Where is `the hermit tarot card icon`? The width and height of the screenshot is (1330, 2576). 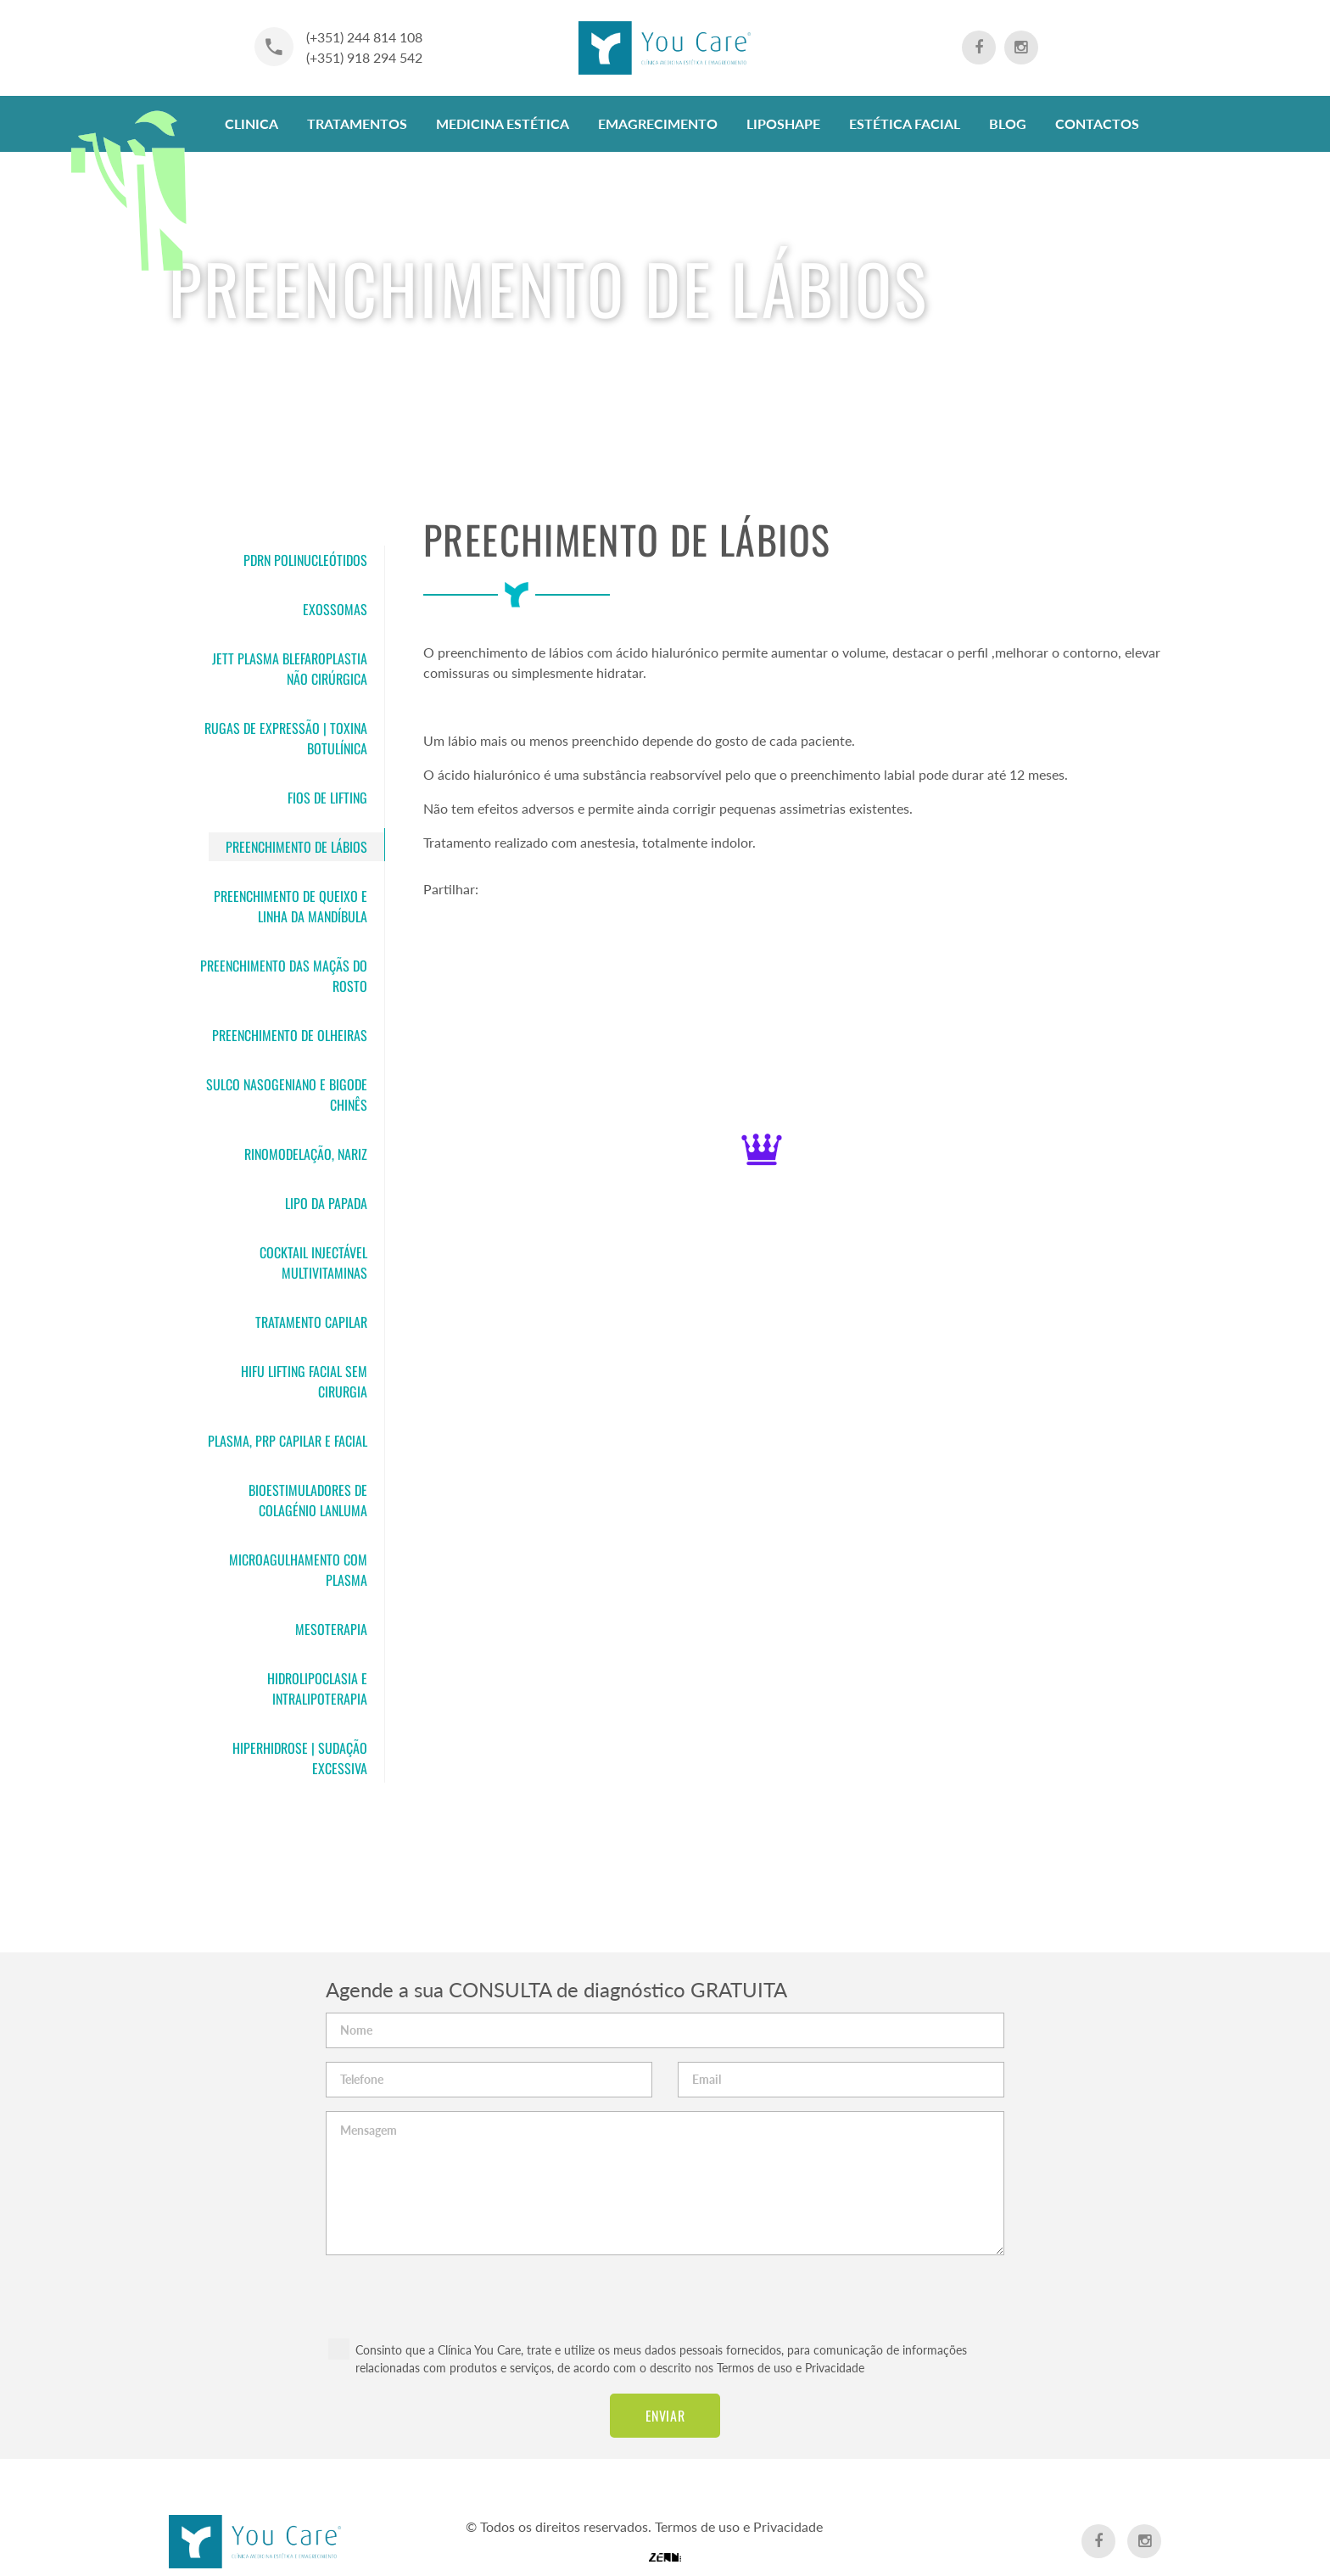 the hermit tarot card icon is located at coordinates (136, 191).